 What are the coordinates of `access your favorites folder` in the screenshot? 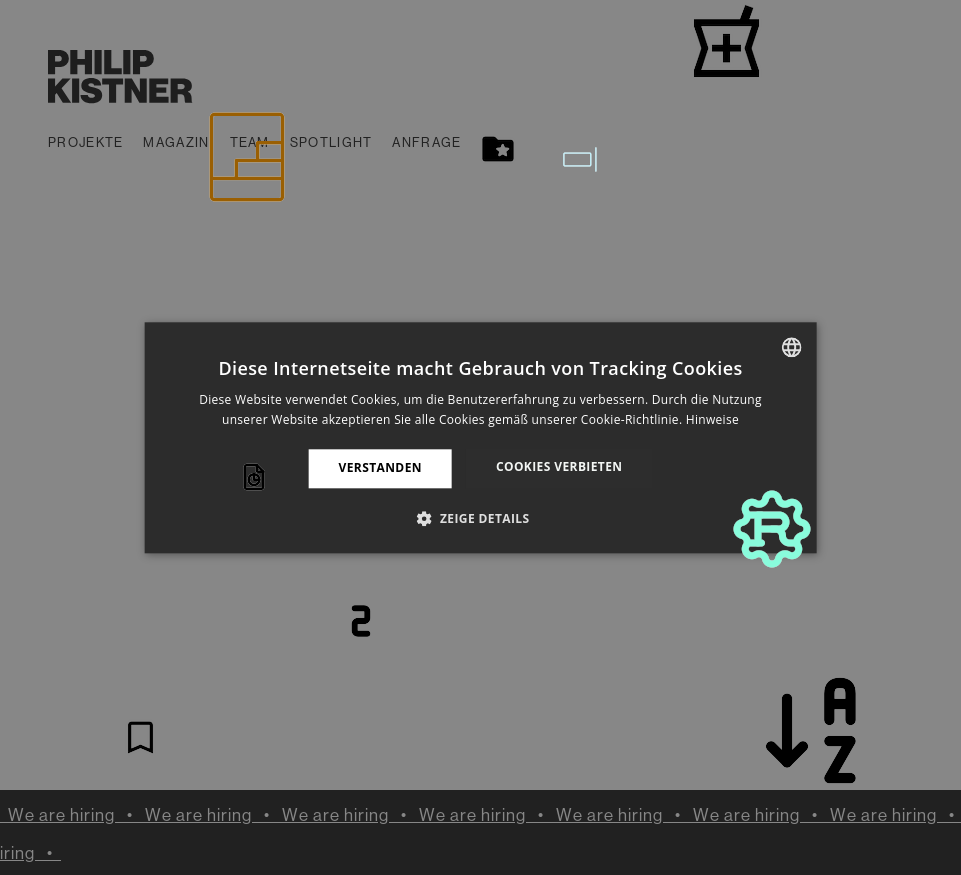 It's located at (498, 149).